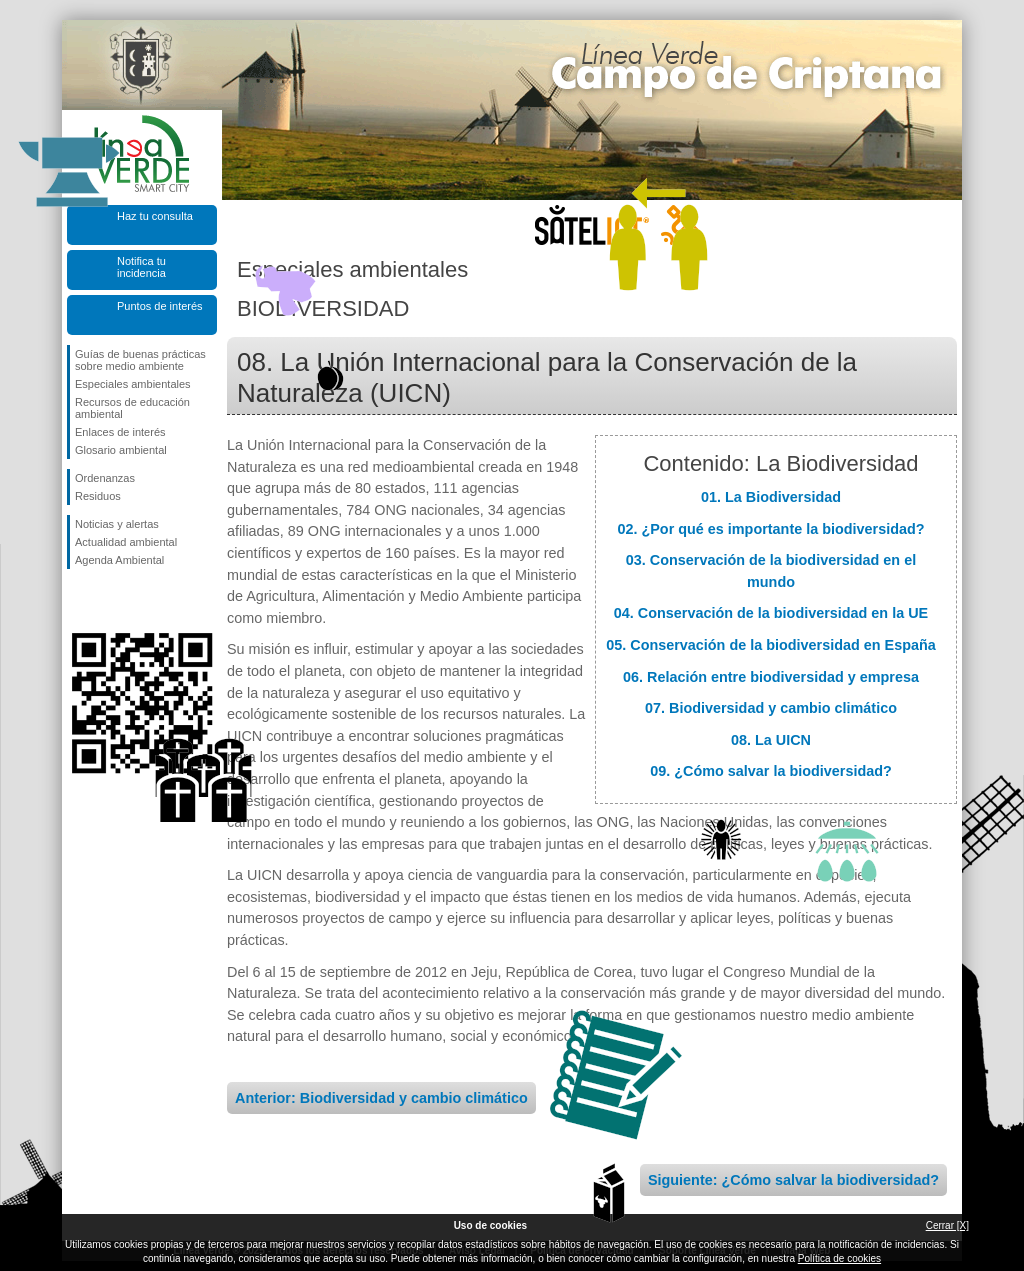 The image size is (1024, 1271). What do you see at coordinates (616, 1075) in the screenshot?
I see `open your notebook or journal` at bounding box center [616, 1075].